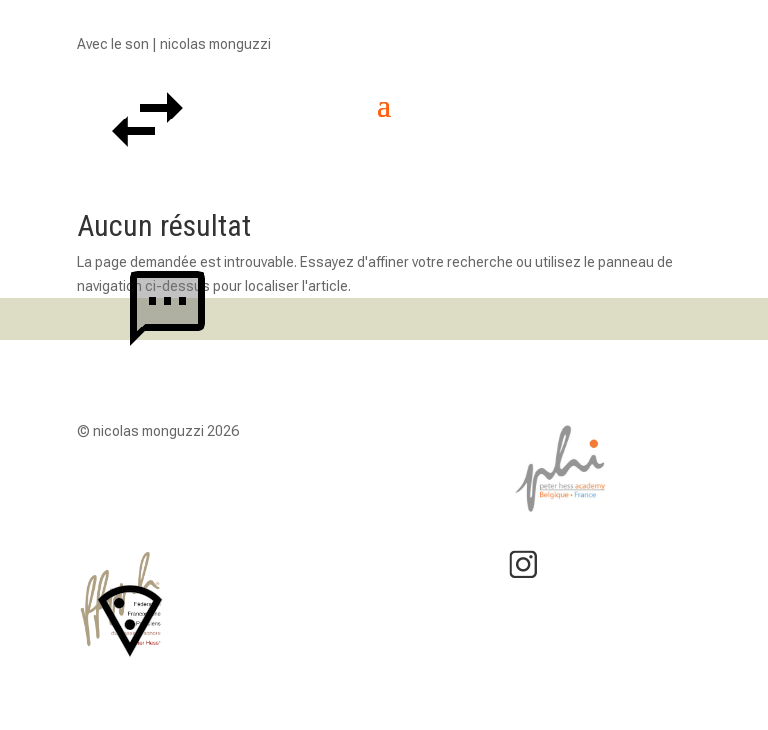  I want to click on open text messaging app, so click(167, 308).